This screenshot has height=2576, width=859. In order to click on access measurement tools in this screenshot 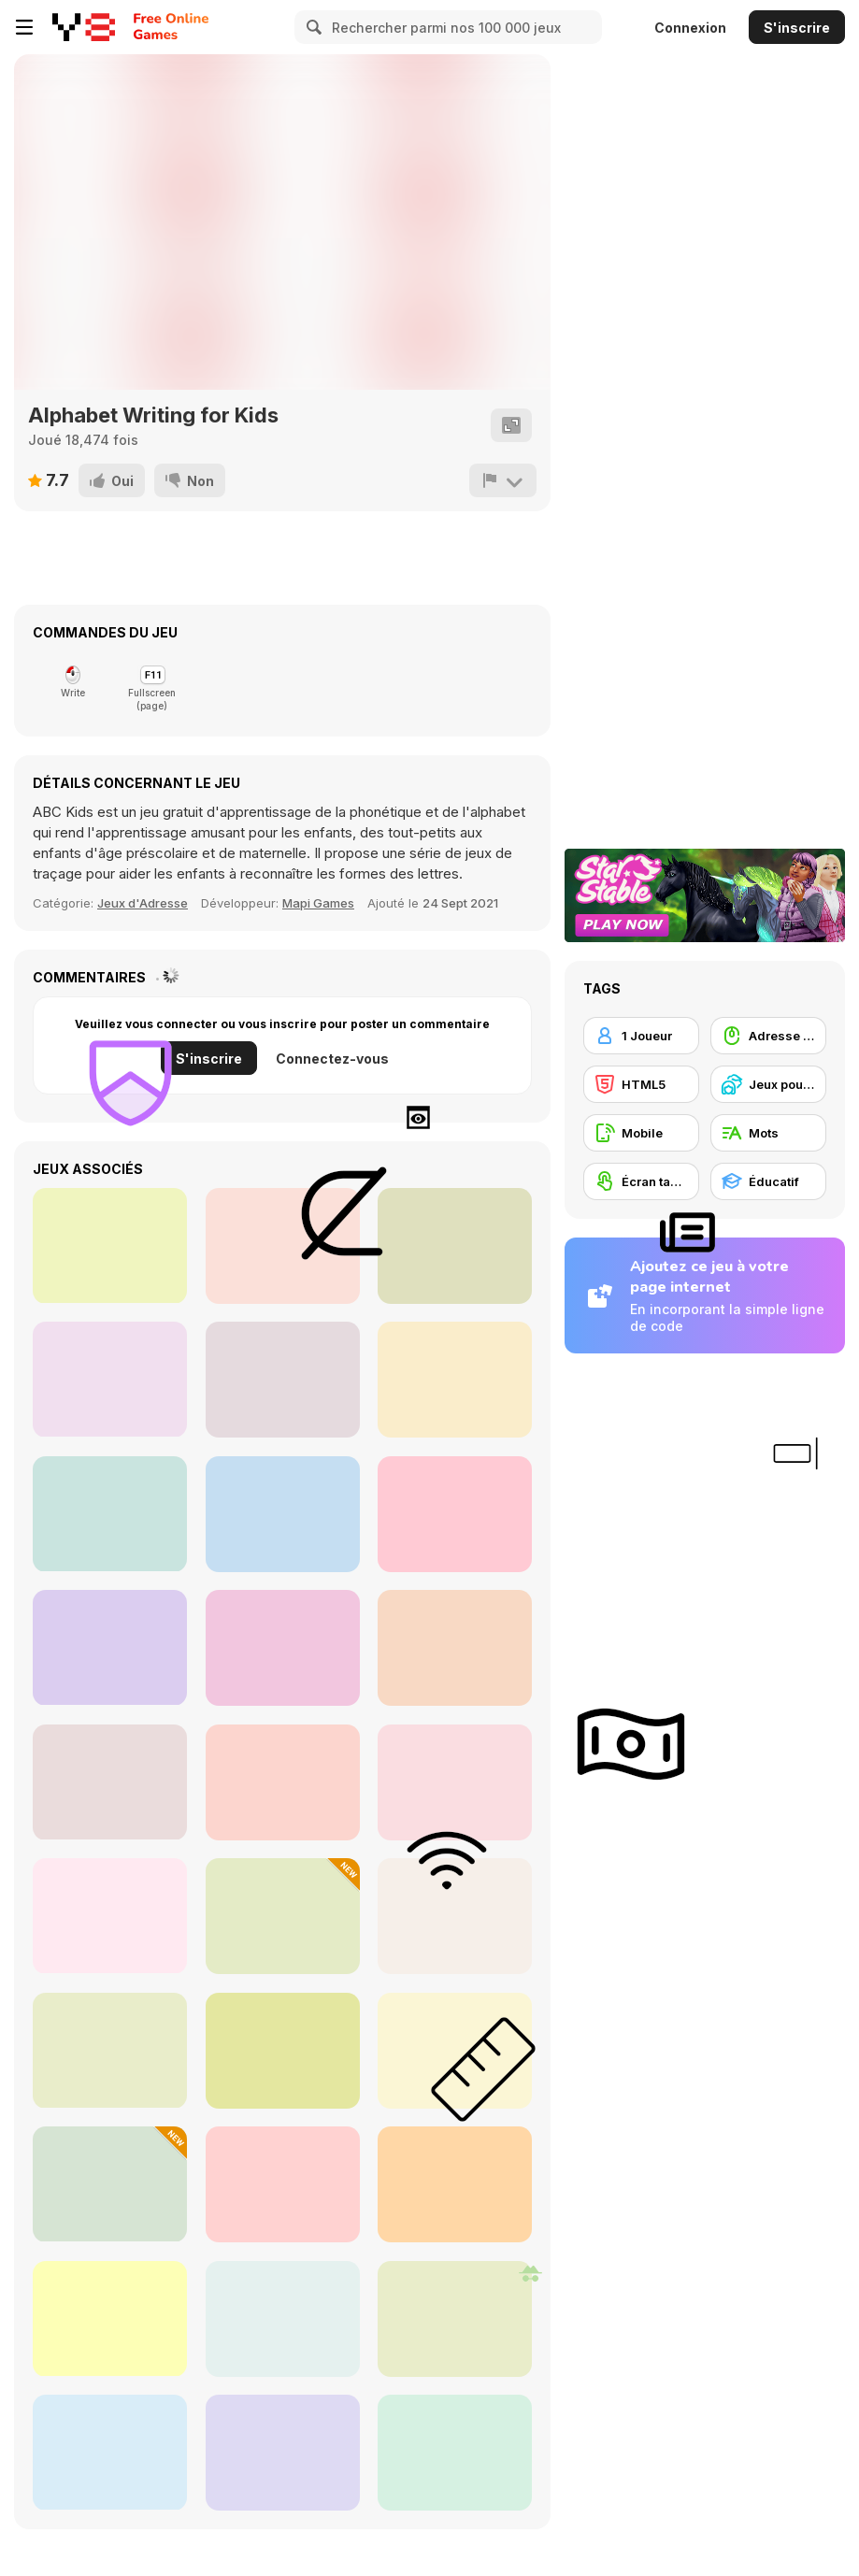, I will do `click(483, 2069)`.